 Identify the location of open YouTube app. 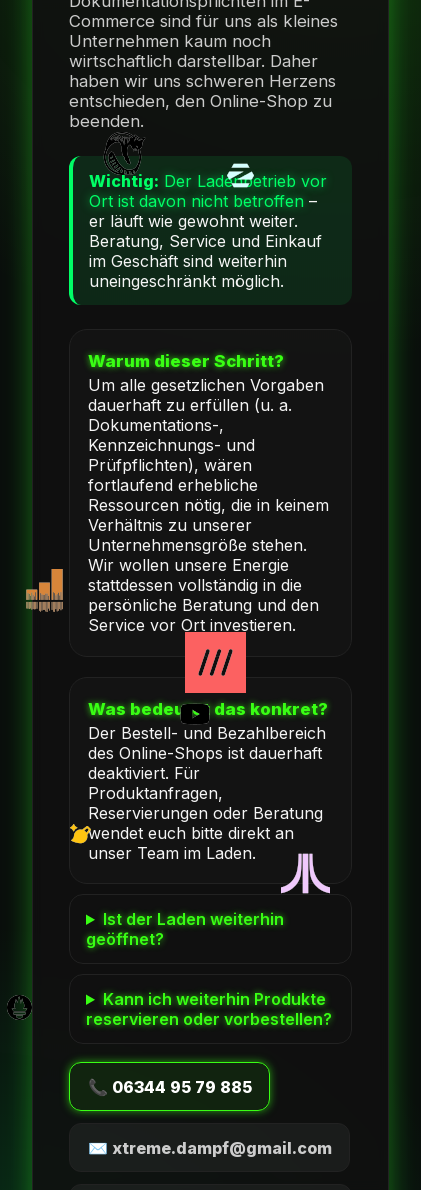
(195, 714).